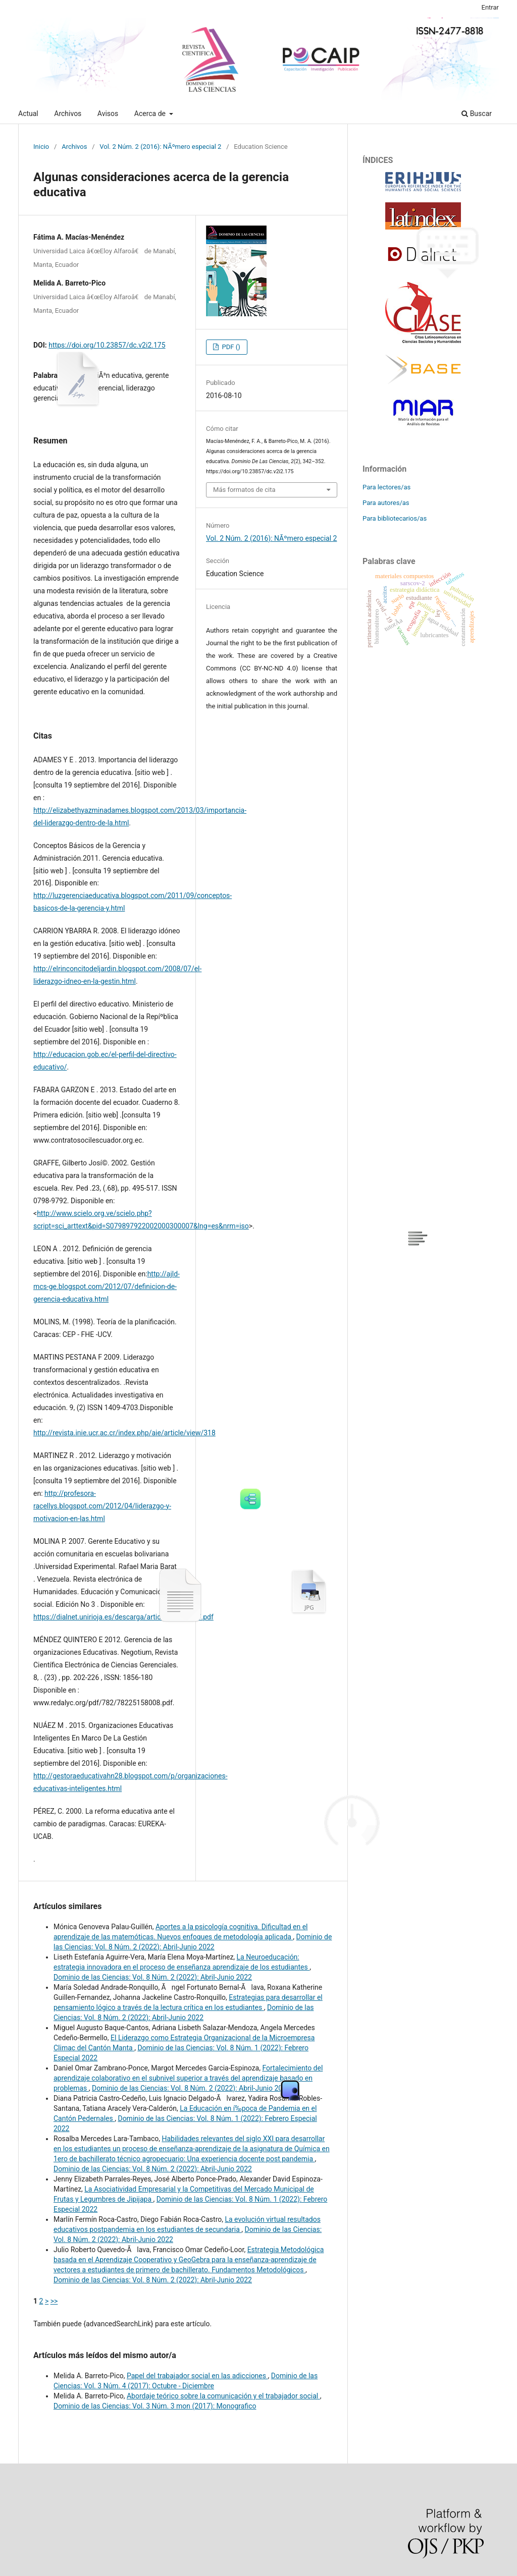  I want to click on a PGP signature file used to verify authenticity, so click(78, 379).